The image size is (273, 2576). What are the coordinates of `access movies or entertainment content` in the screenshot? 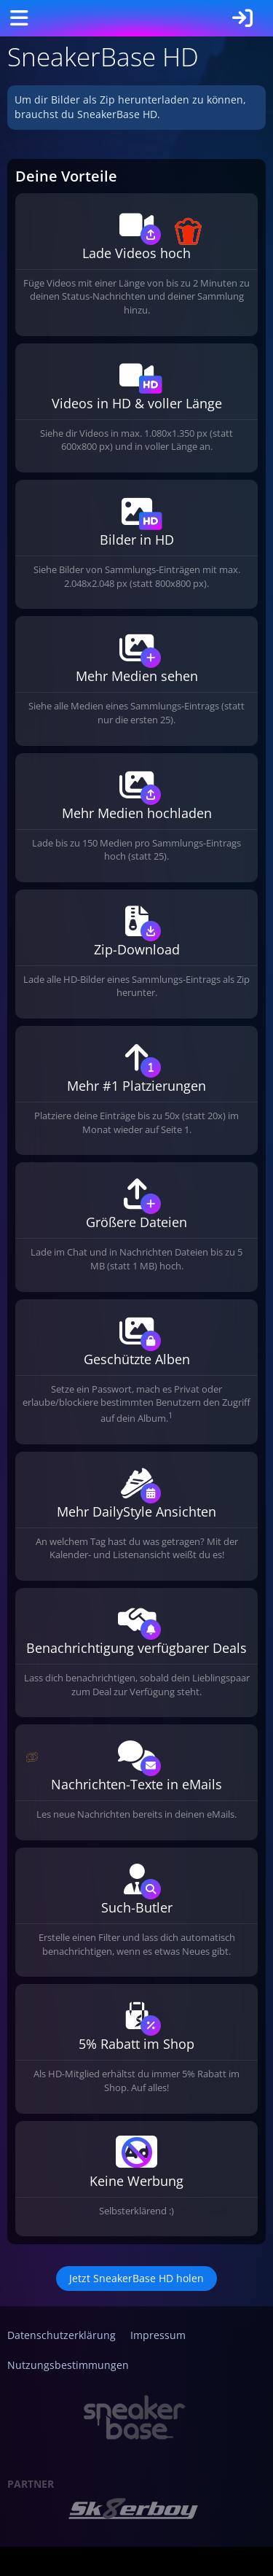 It's located at (188, 232).